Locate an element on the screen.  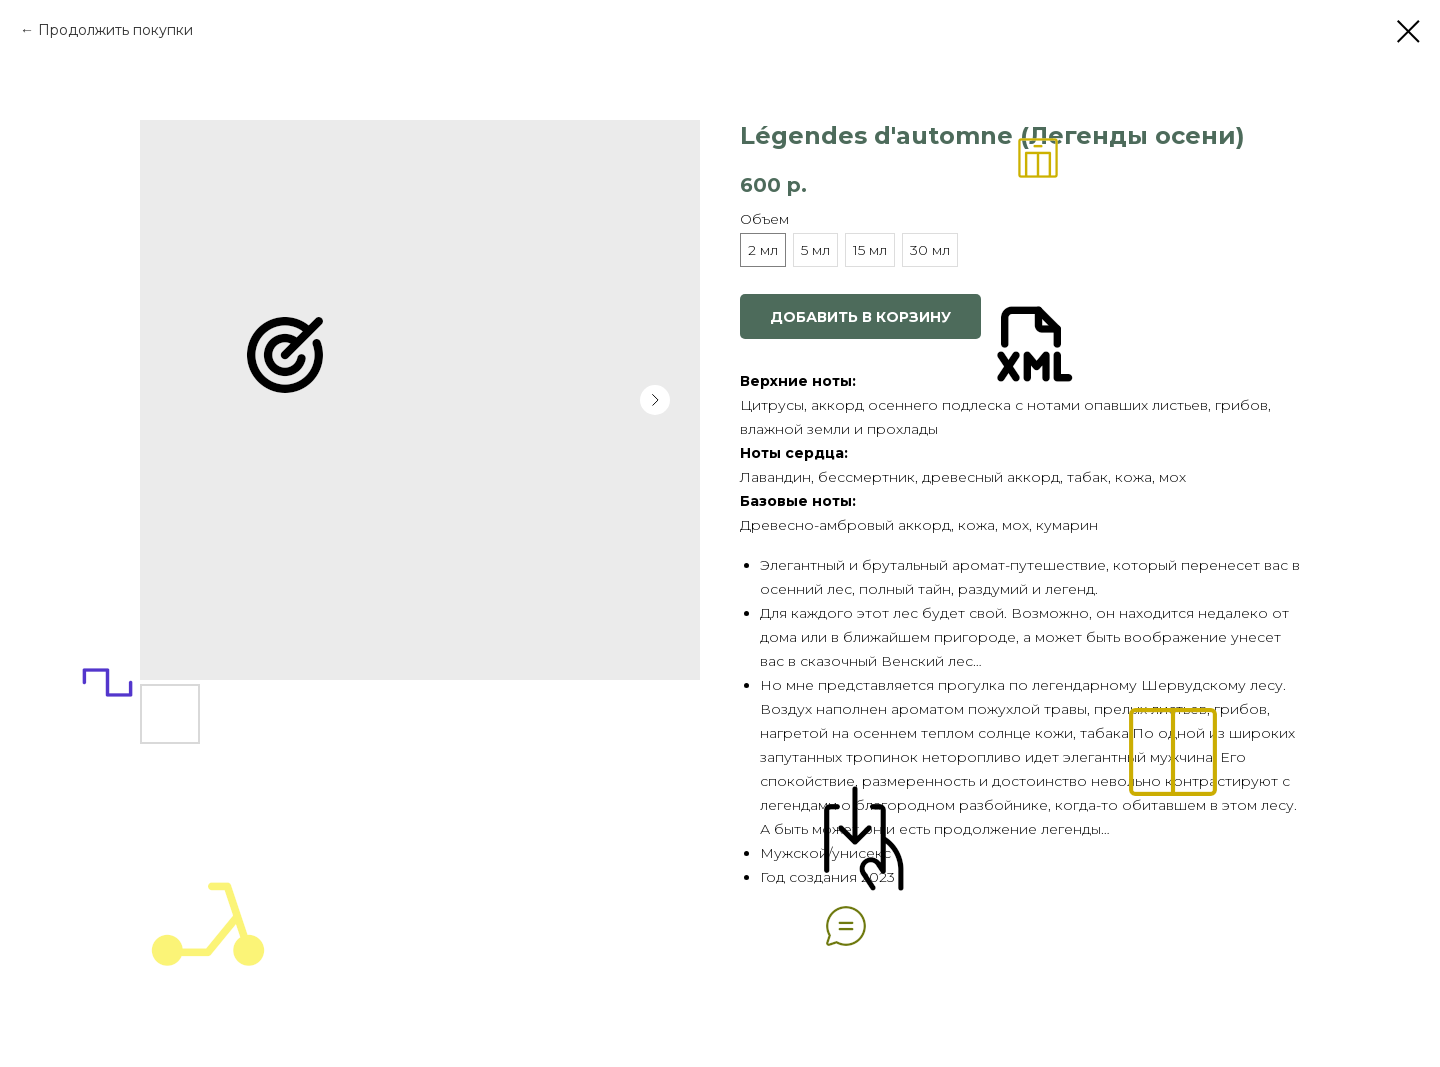
split view horizontally is located at coordinates (1173, 752).